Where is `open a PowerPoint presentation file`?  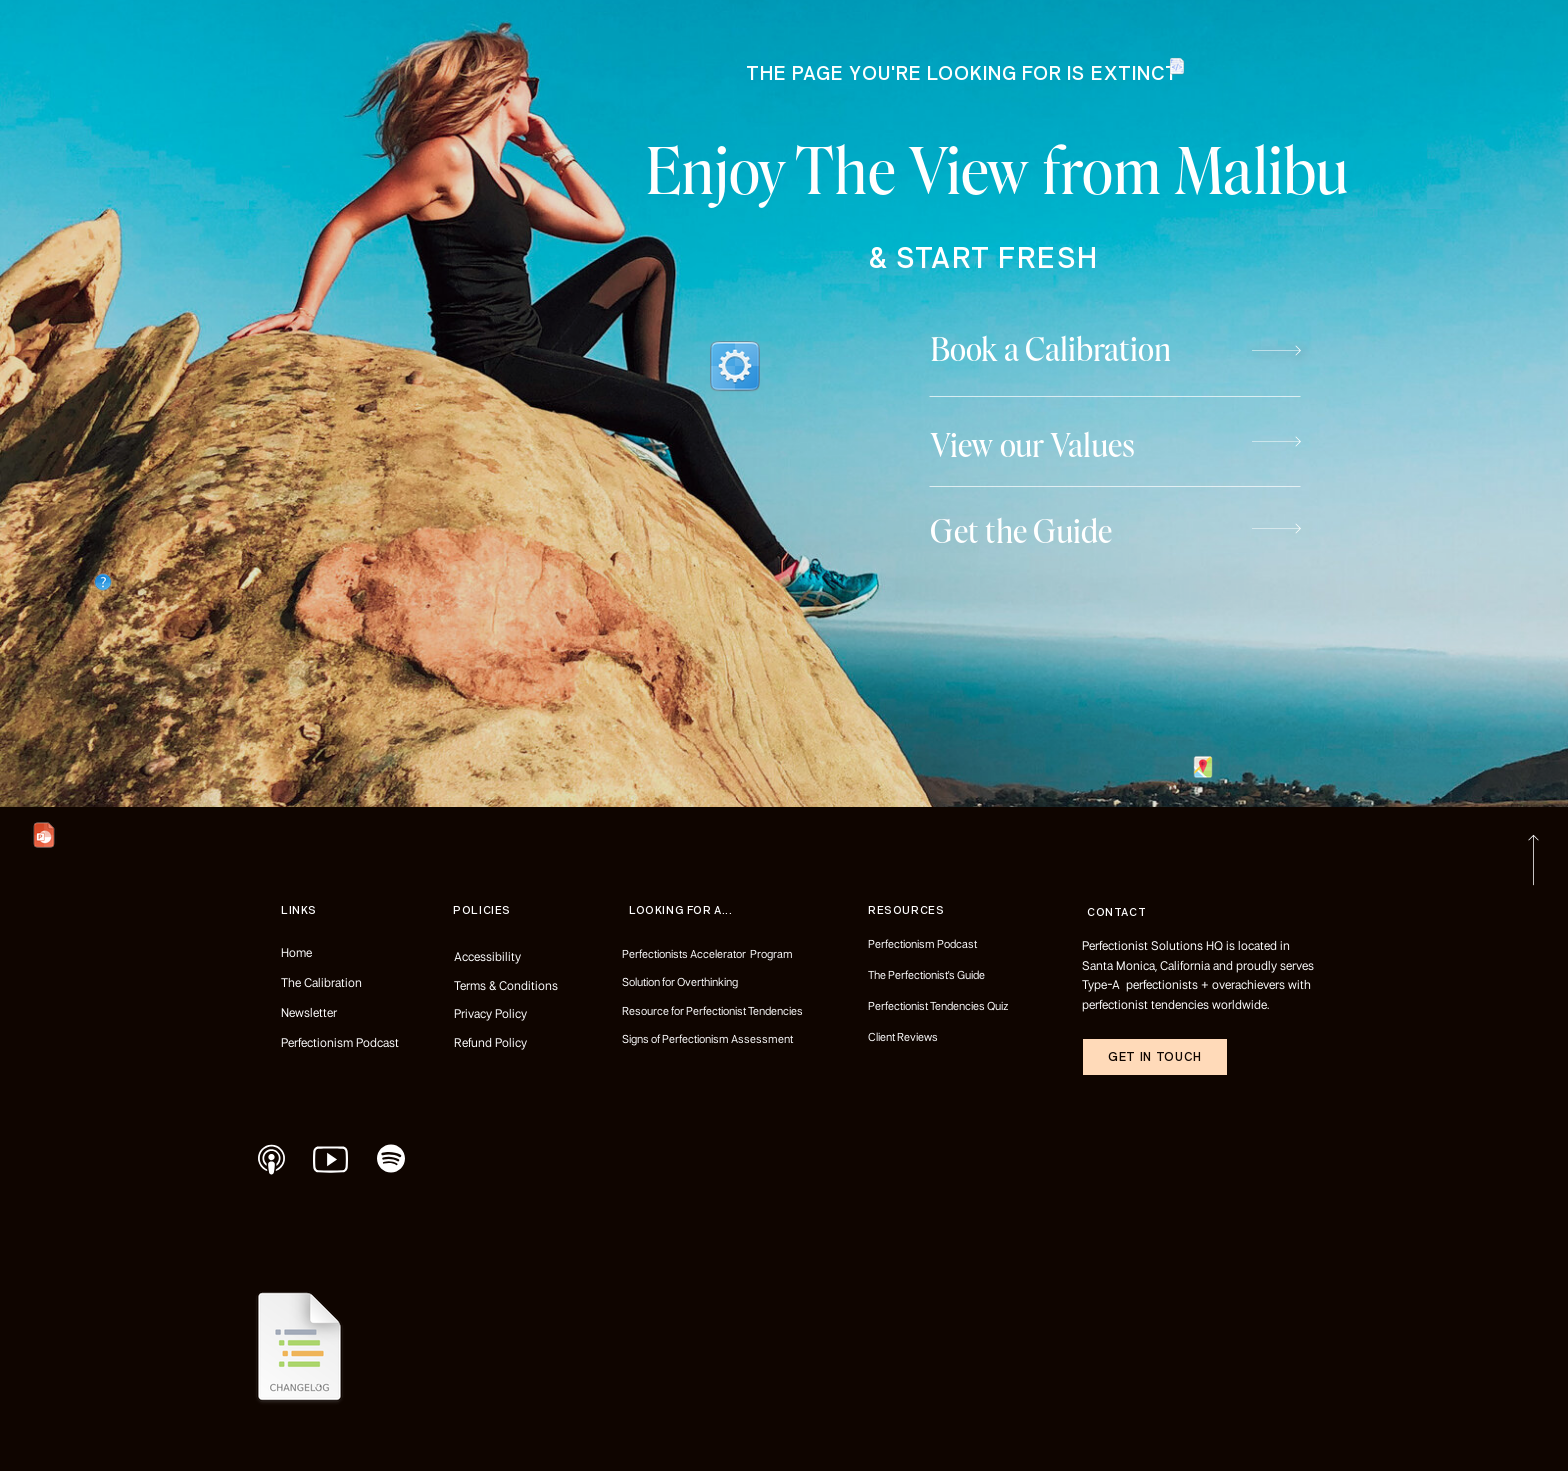 open a PowerPoint presentation file is located at coordinates (44, 835).